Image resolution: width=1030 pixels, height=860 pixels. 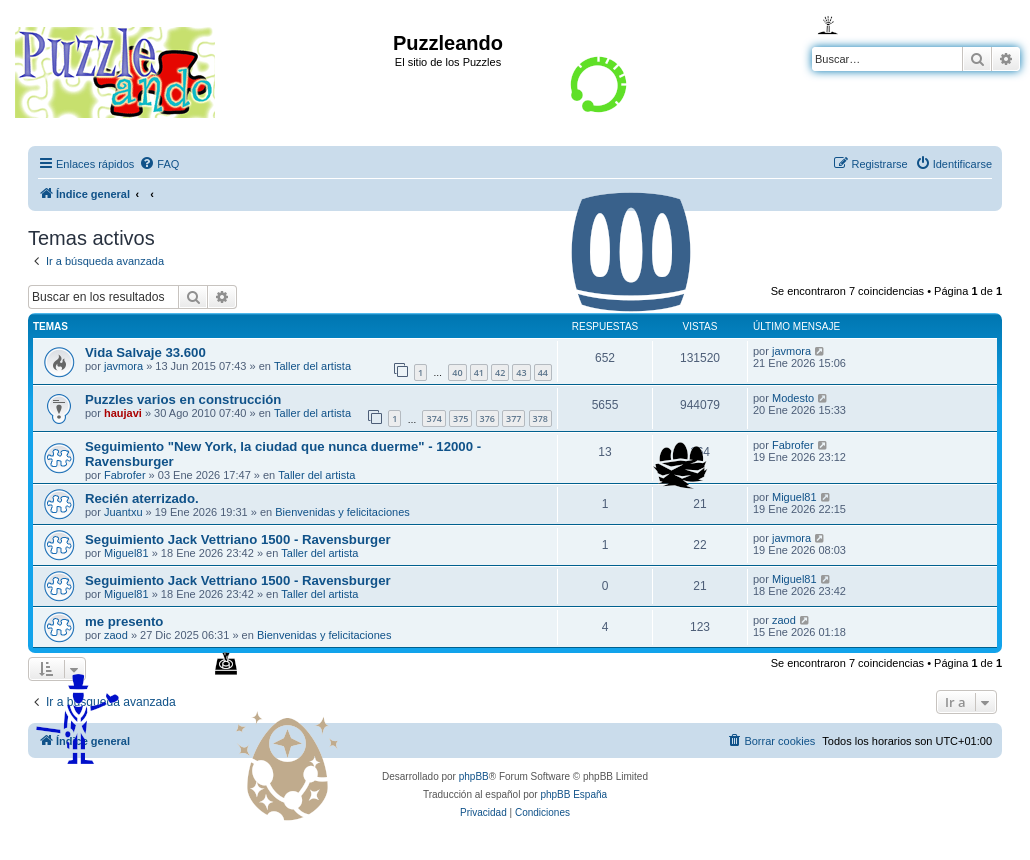 What do you see at coordinates (598, 84) in the screenshot?
I see `view performance or speed metrics` at bounding box center [598, 84].